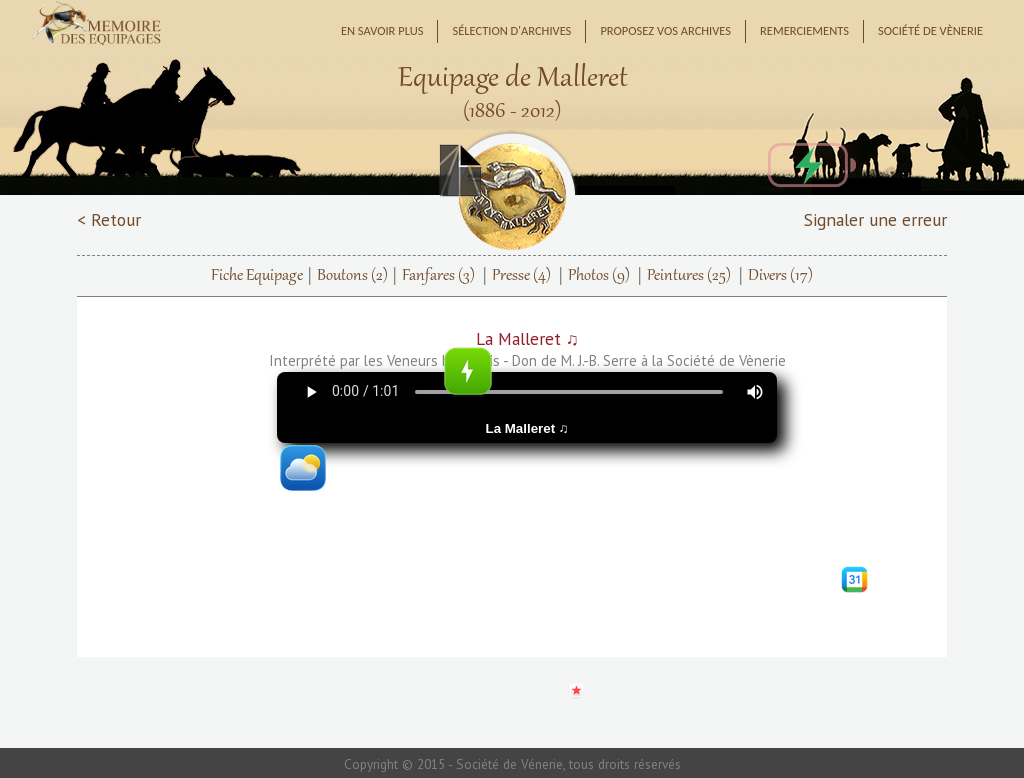 Image resolution: width=1024 pixels, height=778 pixels. Describe the element at coordinates (576, 690) in the screenshot. I see `open bookmarks manager app` at that location.